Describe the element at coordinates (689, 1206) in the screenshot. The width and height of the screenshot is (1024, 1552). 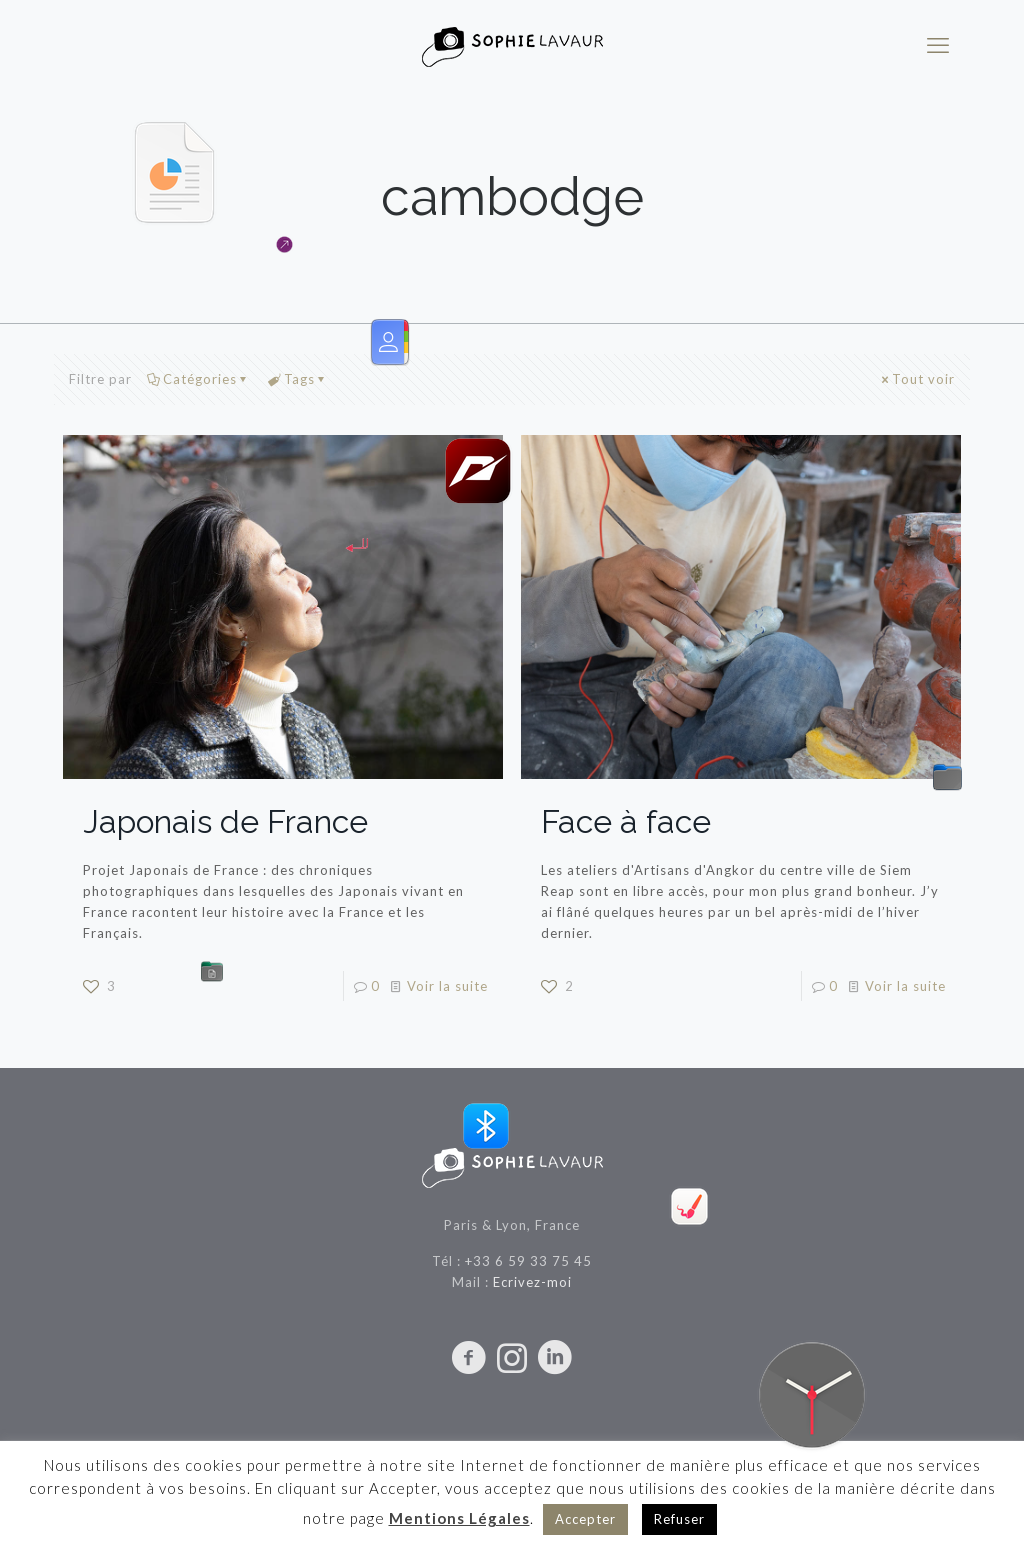
I see `open gnome paint application` at that location.